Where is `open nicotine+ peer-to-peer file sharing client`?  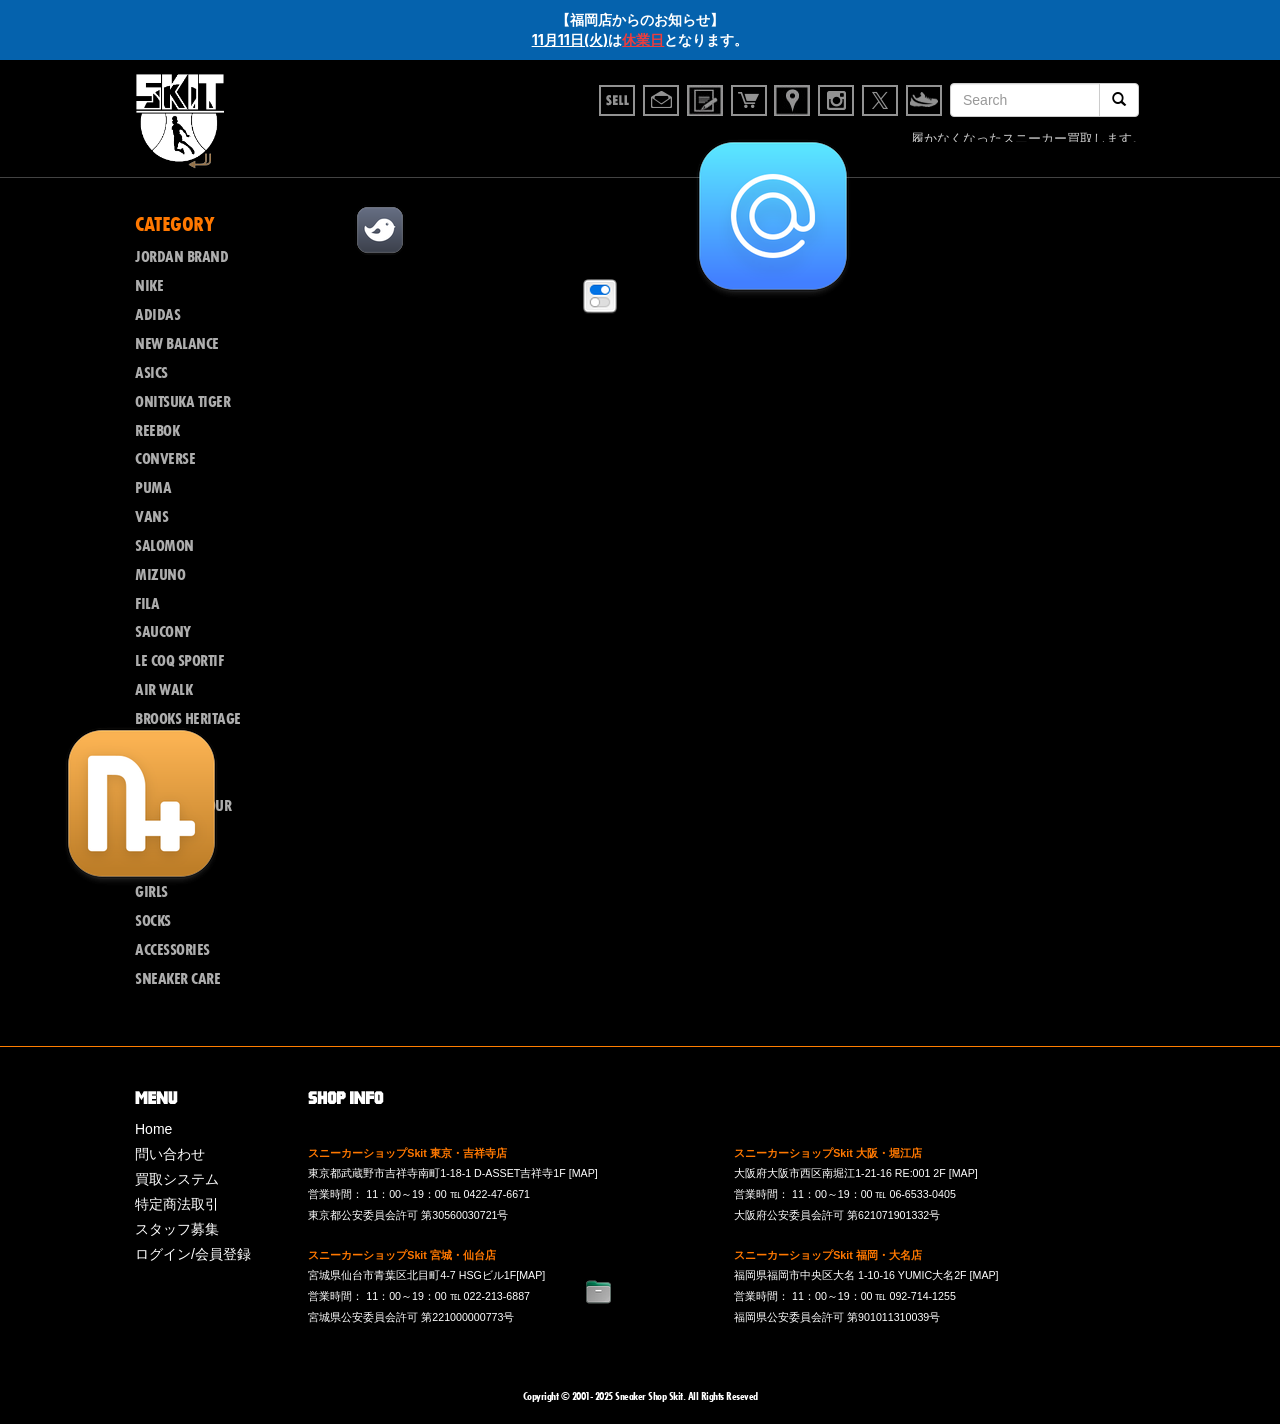 open nicotine+ peer-to-peer file sharing client is located at coordinates (141, 803).